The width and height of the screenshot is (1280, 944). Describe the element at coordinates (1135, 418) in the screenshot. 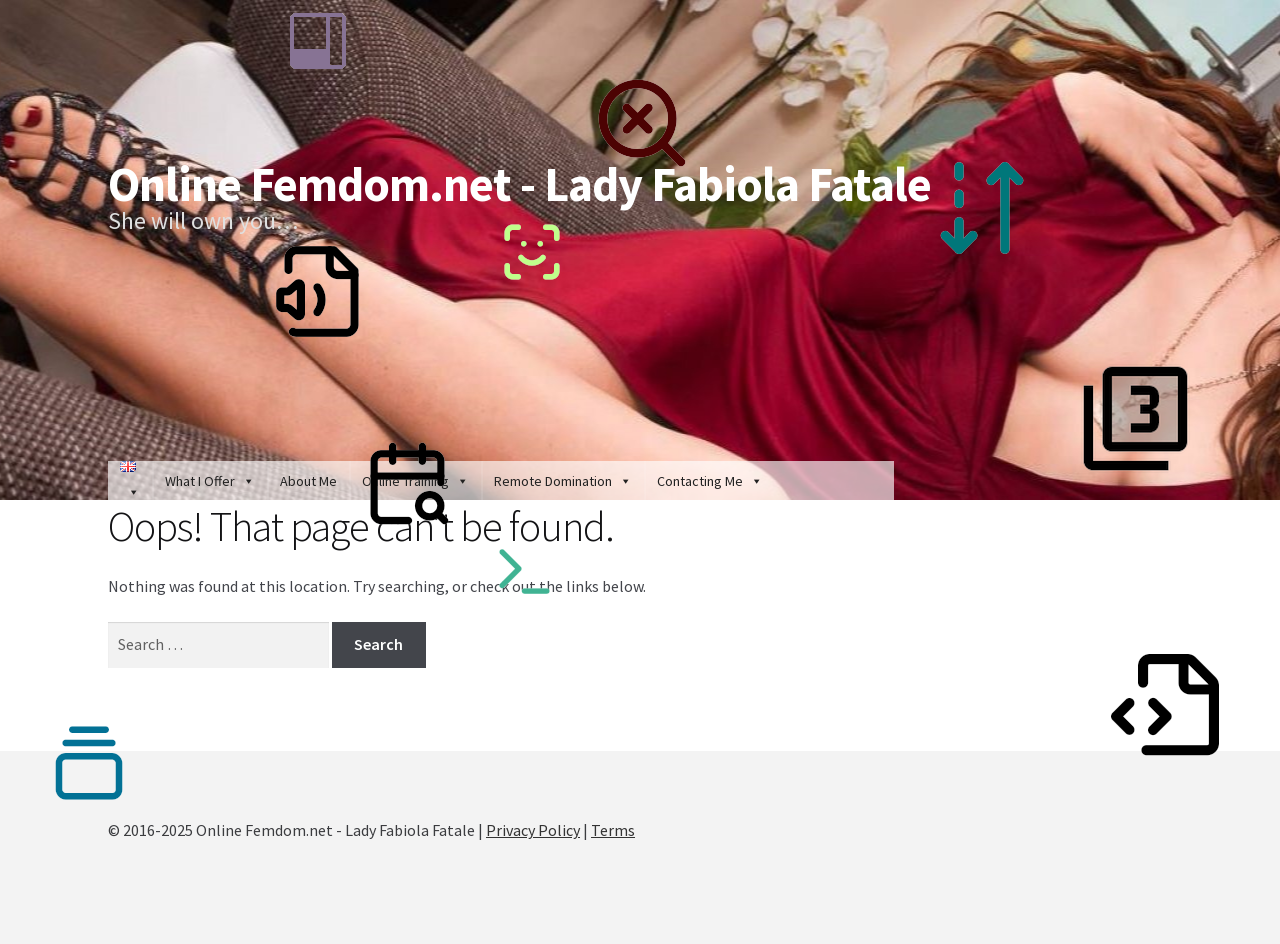

I see `select filter option 3` at that location.